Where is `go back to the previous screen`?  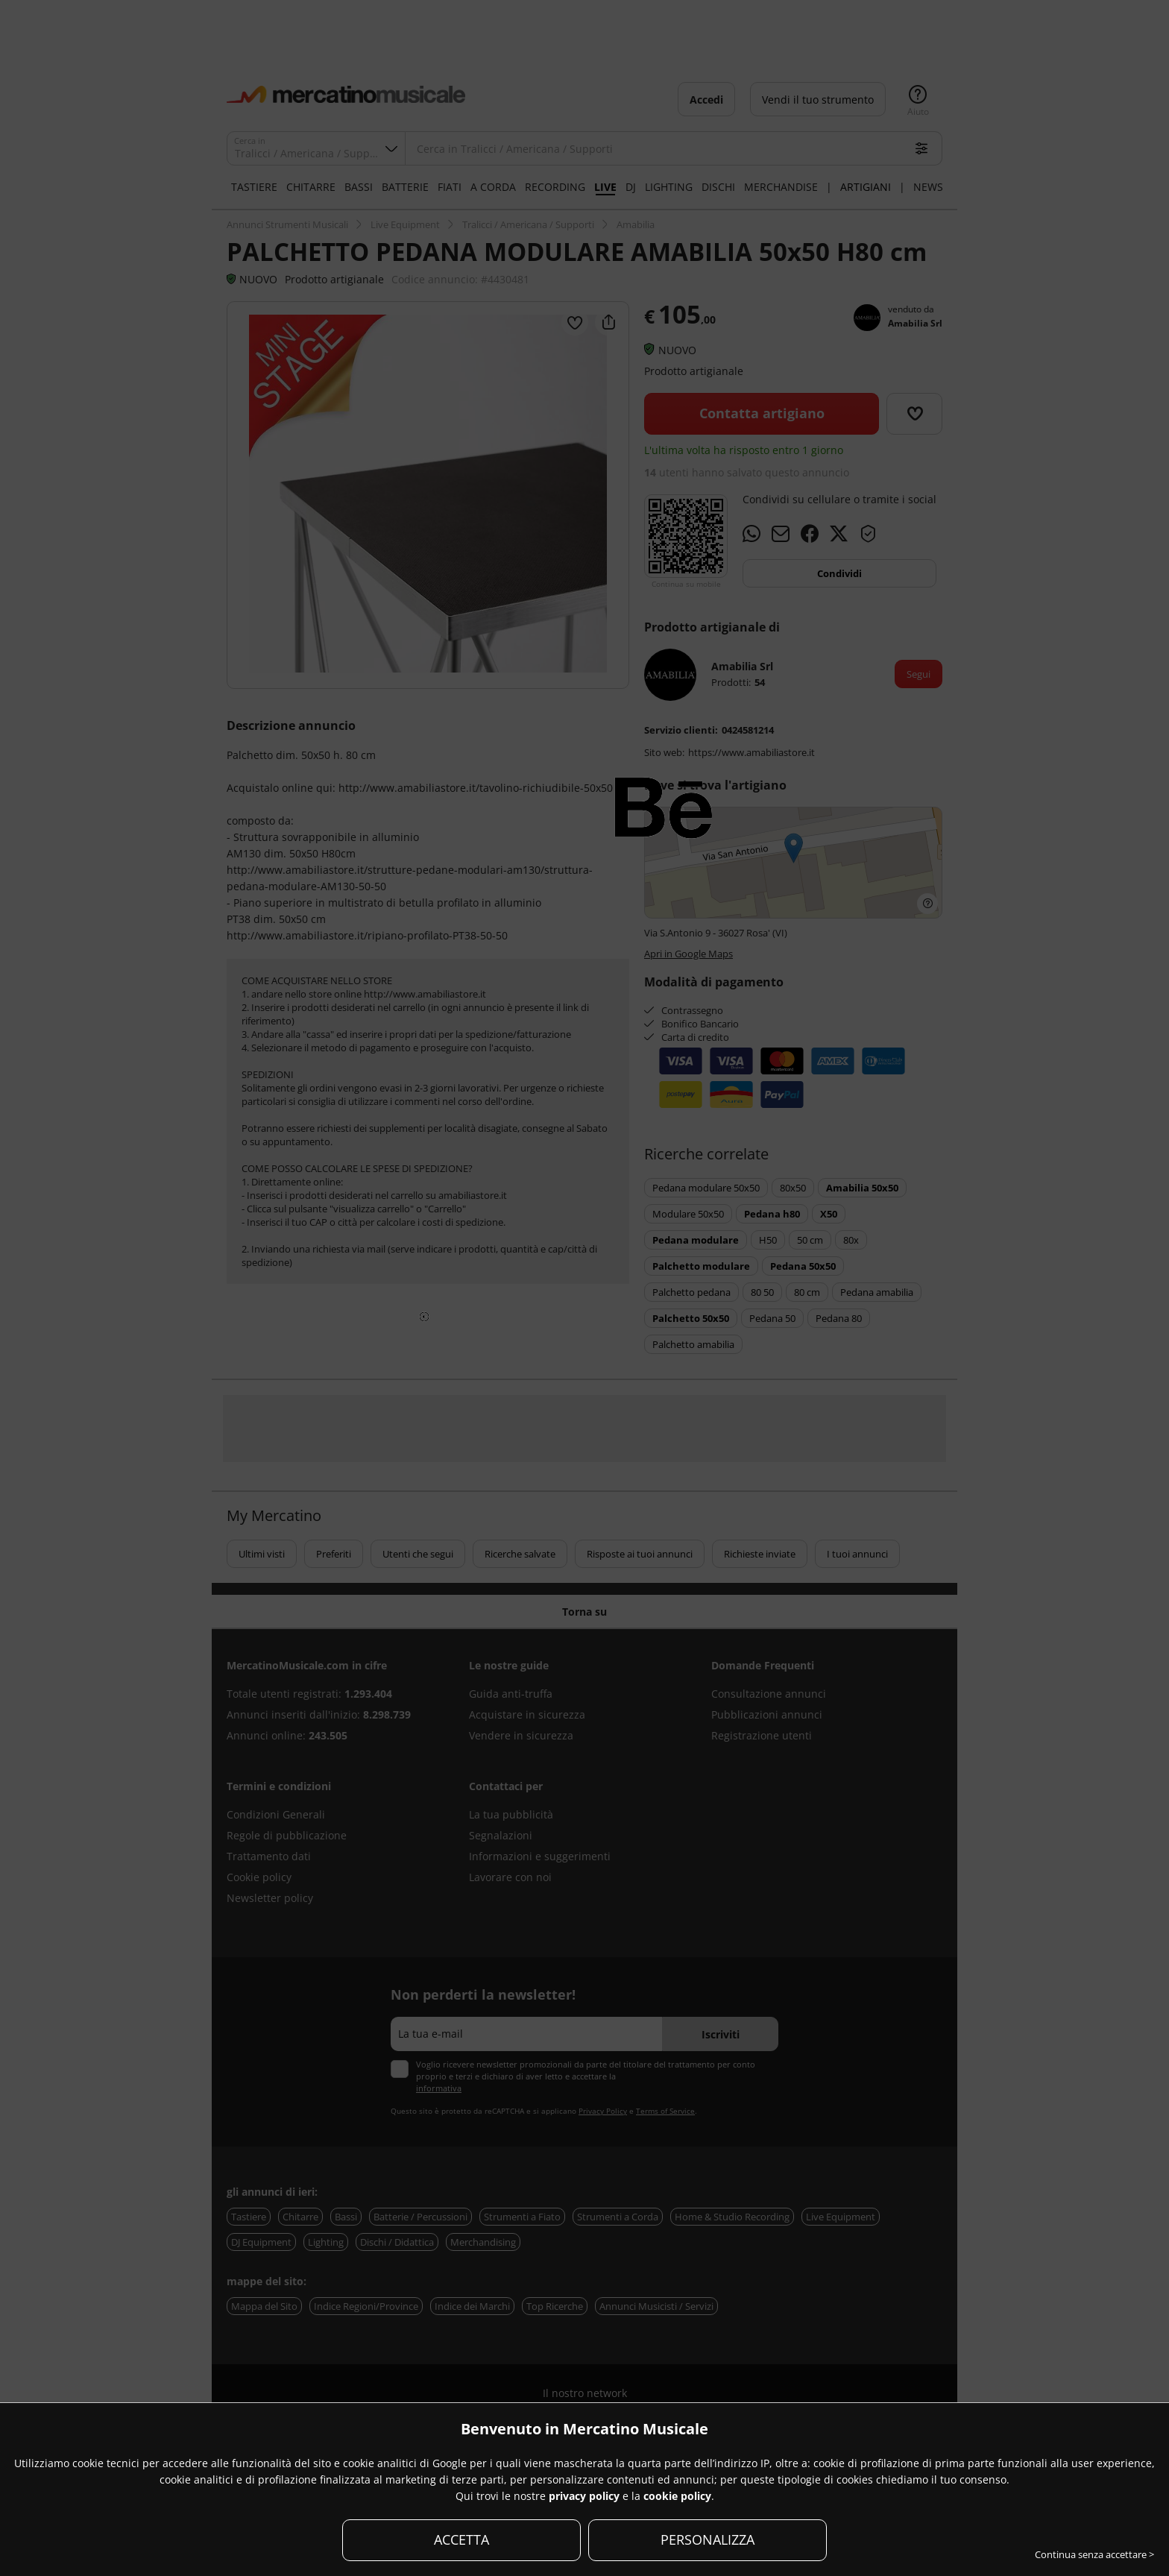 go back to the previous screen is located at coordinates (424, 1317).